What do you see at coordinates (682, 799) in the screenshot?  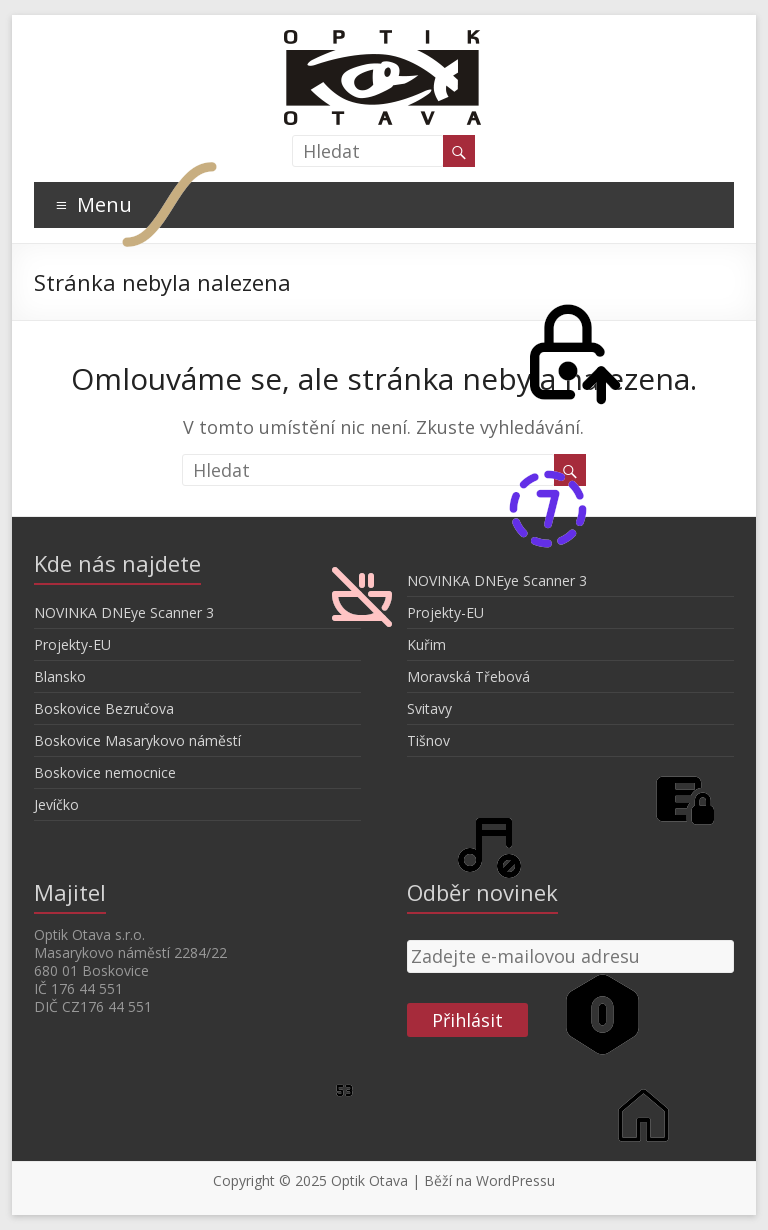 I see `lock a specific row in a spreadsheet or table` at bounding box center [682, 799].